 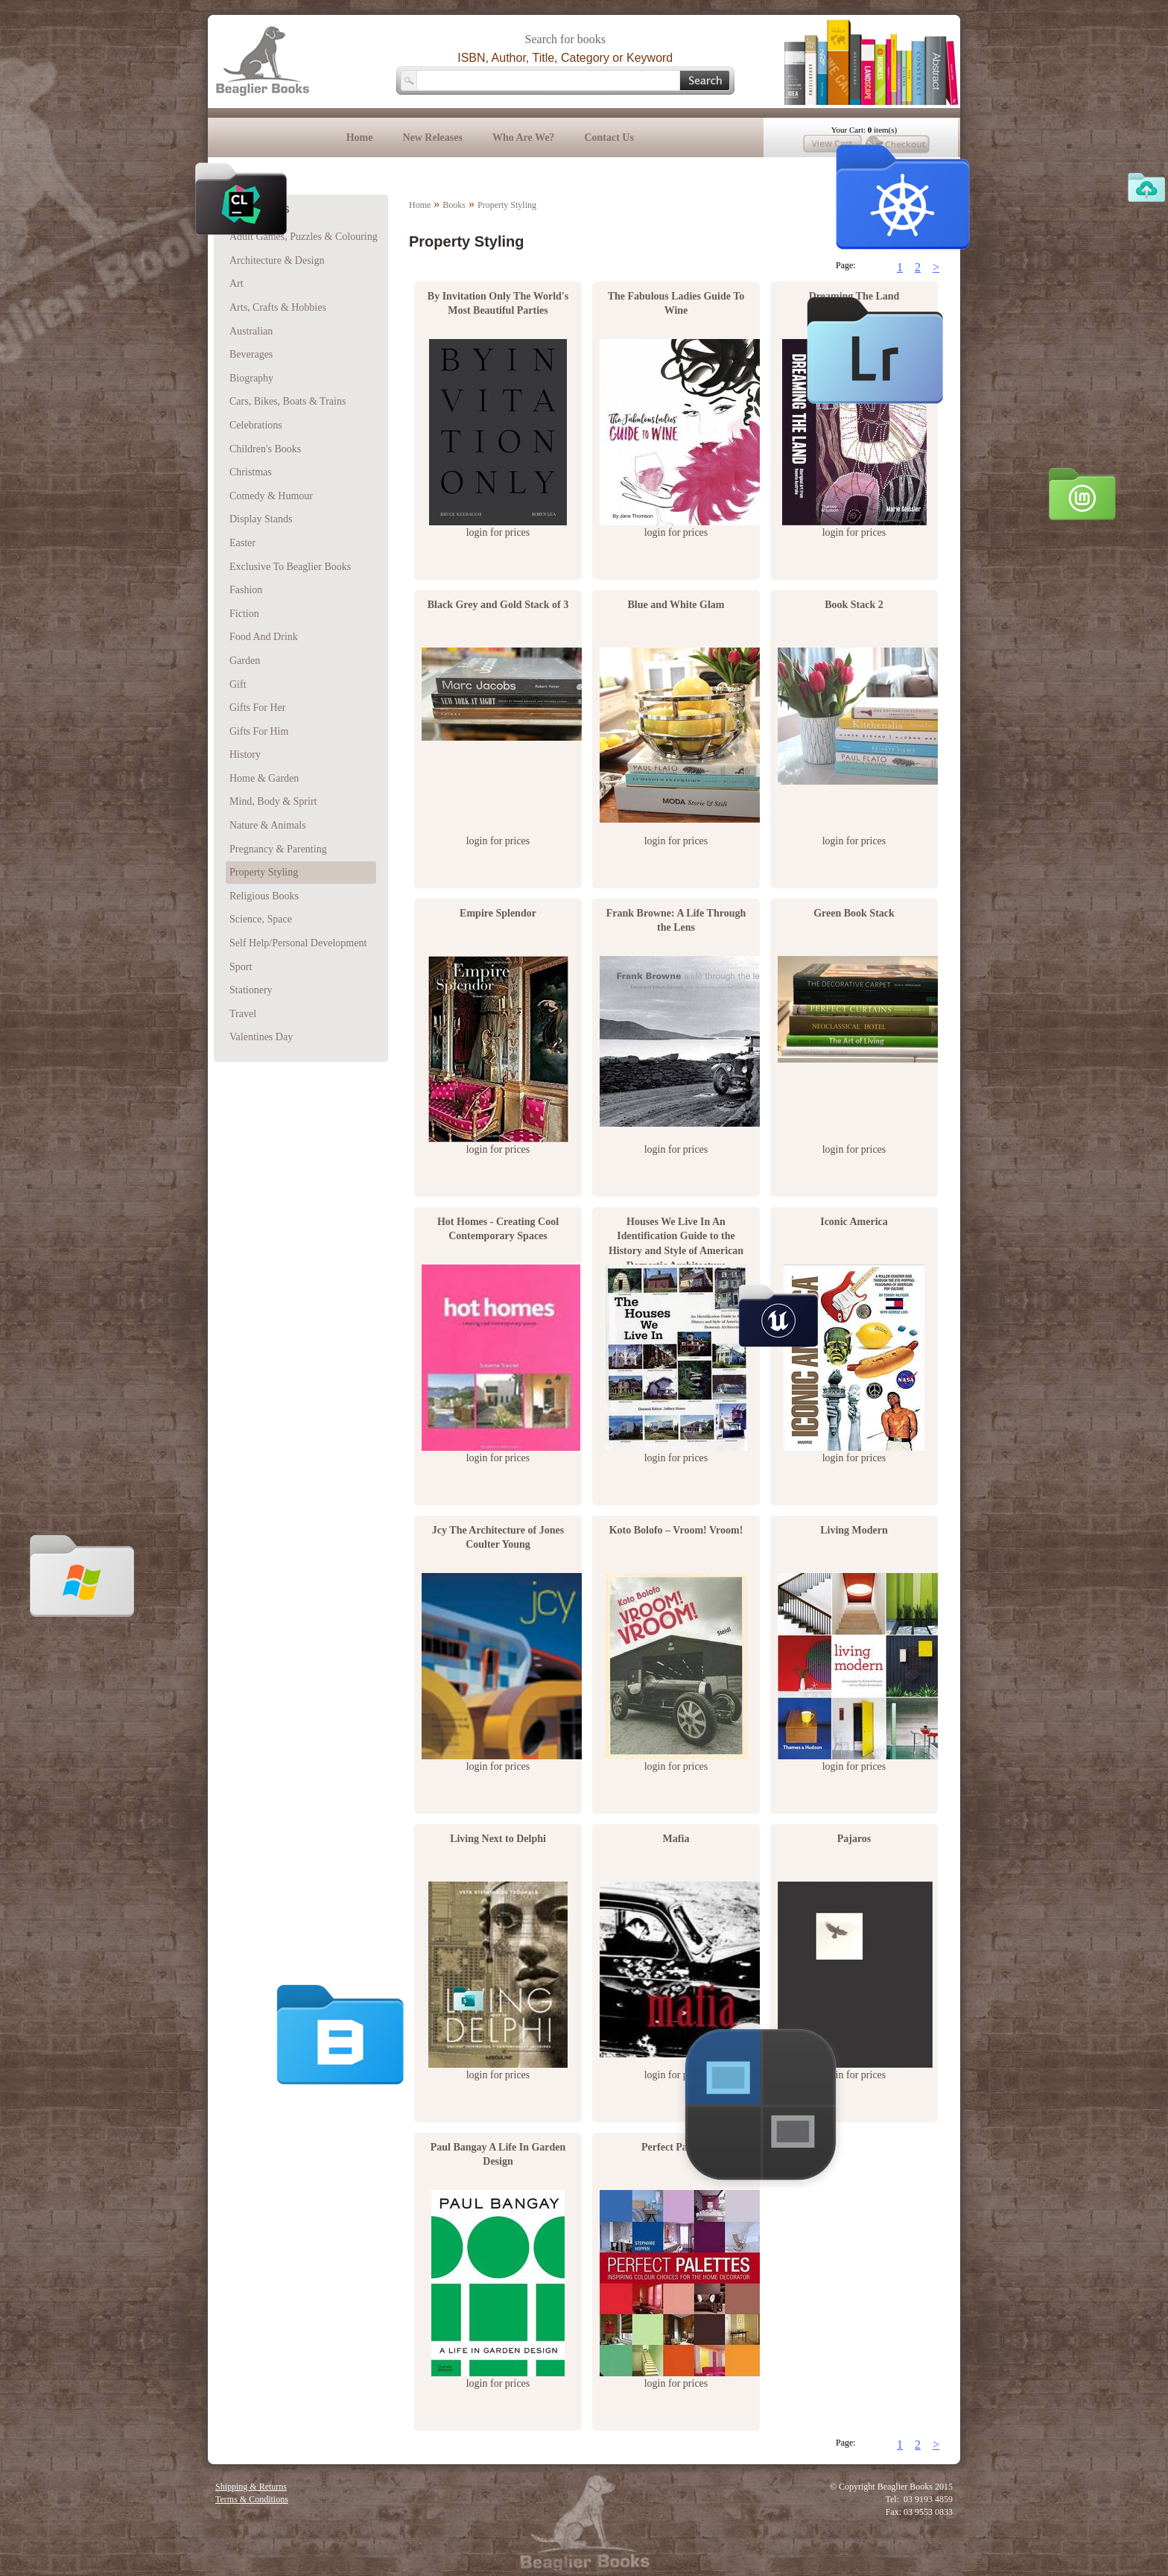 What do you see at coordinates (1146, 189) in the screenshot?
I see `access windows update download folder` at bounding box center [1146, 189].